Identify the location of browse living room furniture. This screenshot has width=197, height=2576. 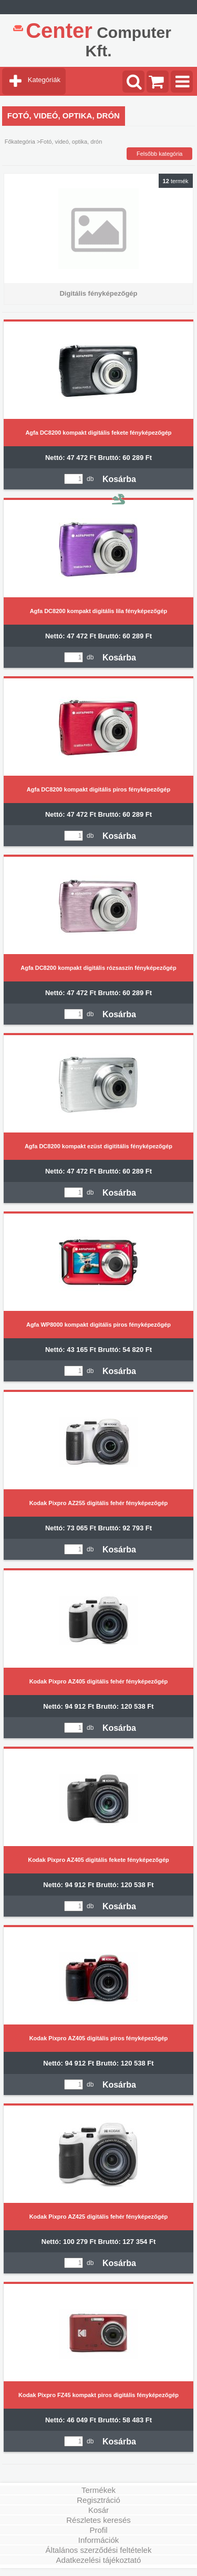
(18, 28).